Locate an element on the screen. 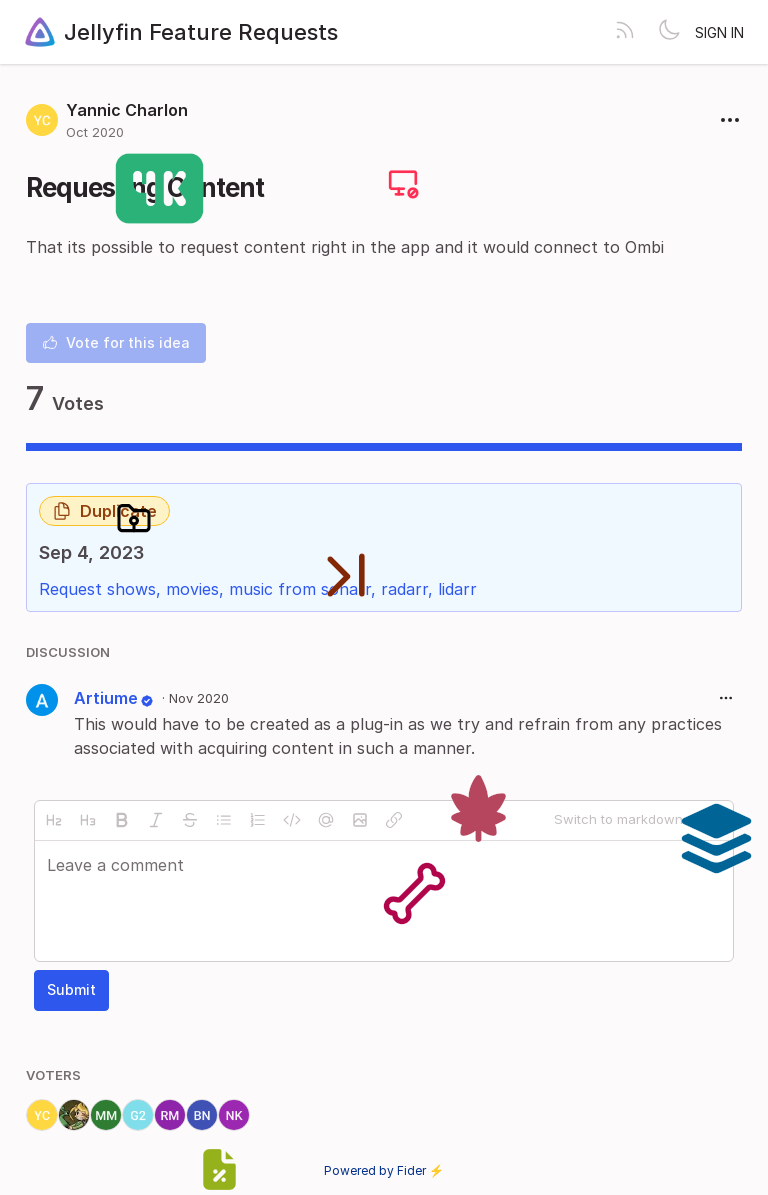 The width and height of the screenshot is (768, 1195). indicates cannabis-related content or products is located at coordinates (478, 808).